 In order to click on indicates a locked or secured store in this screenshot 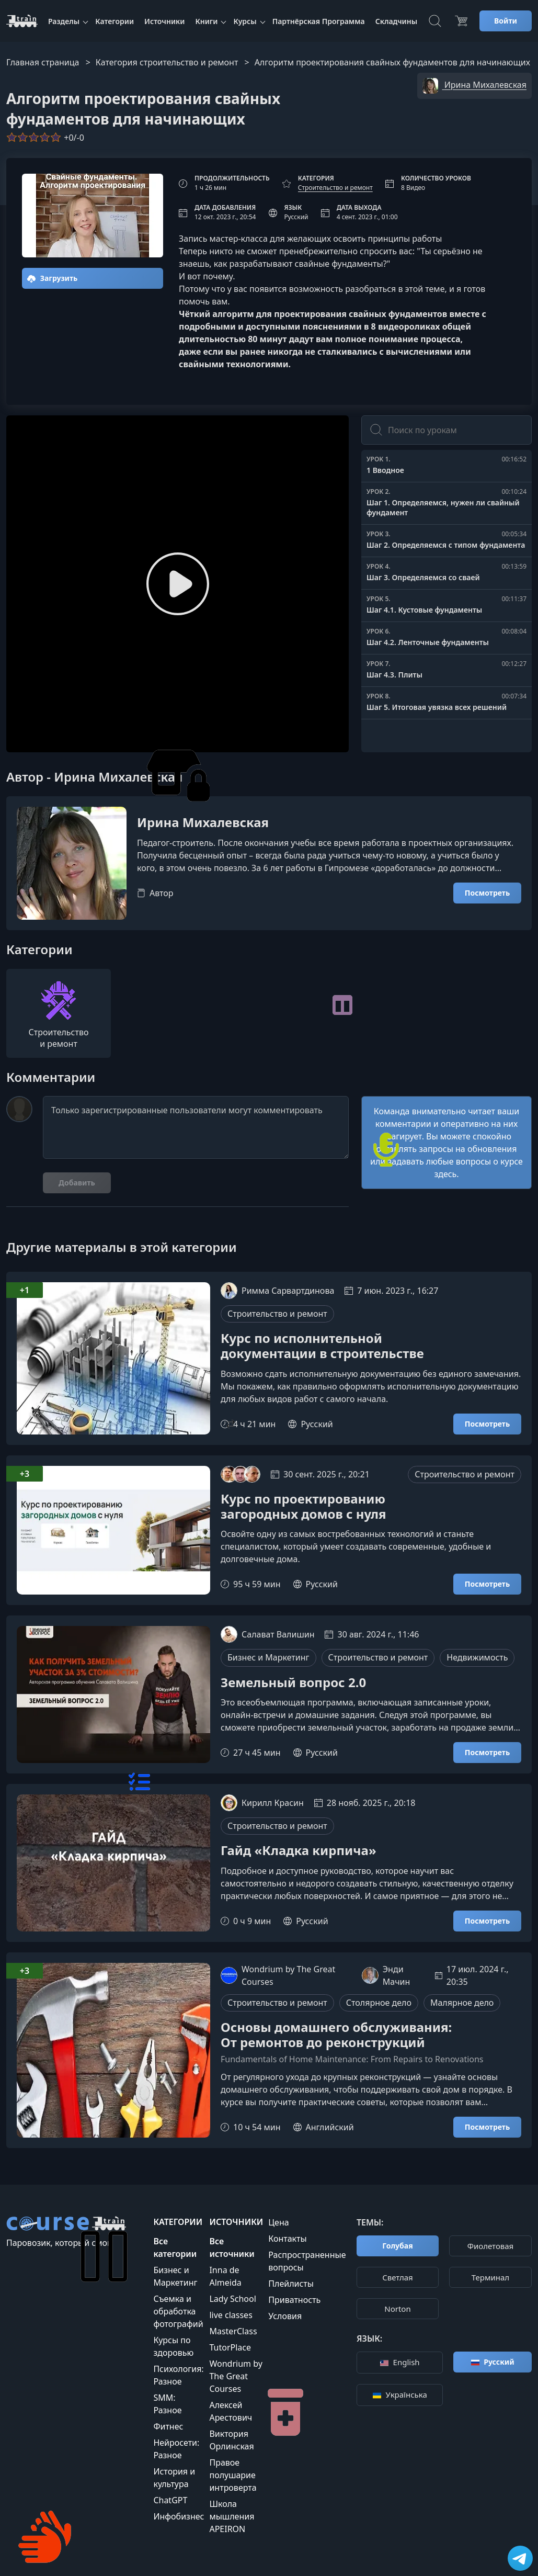, I will do `click(177, 772)`.